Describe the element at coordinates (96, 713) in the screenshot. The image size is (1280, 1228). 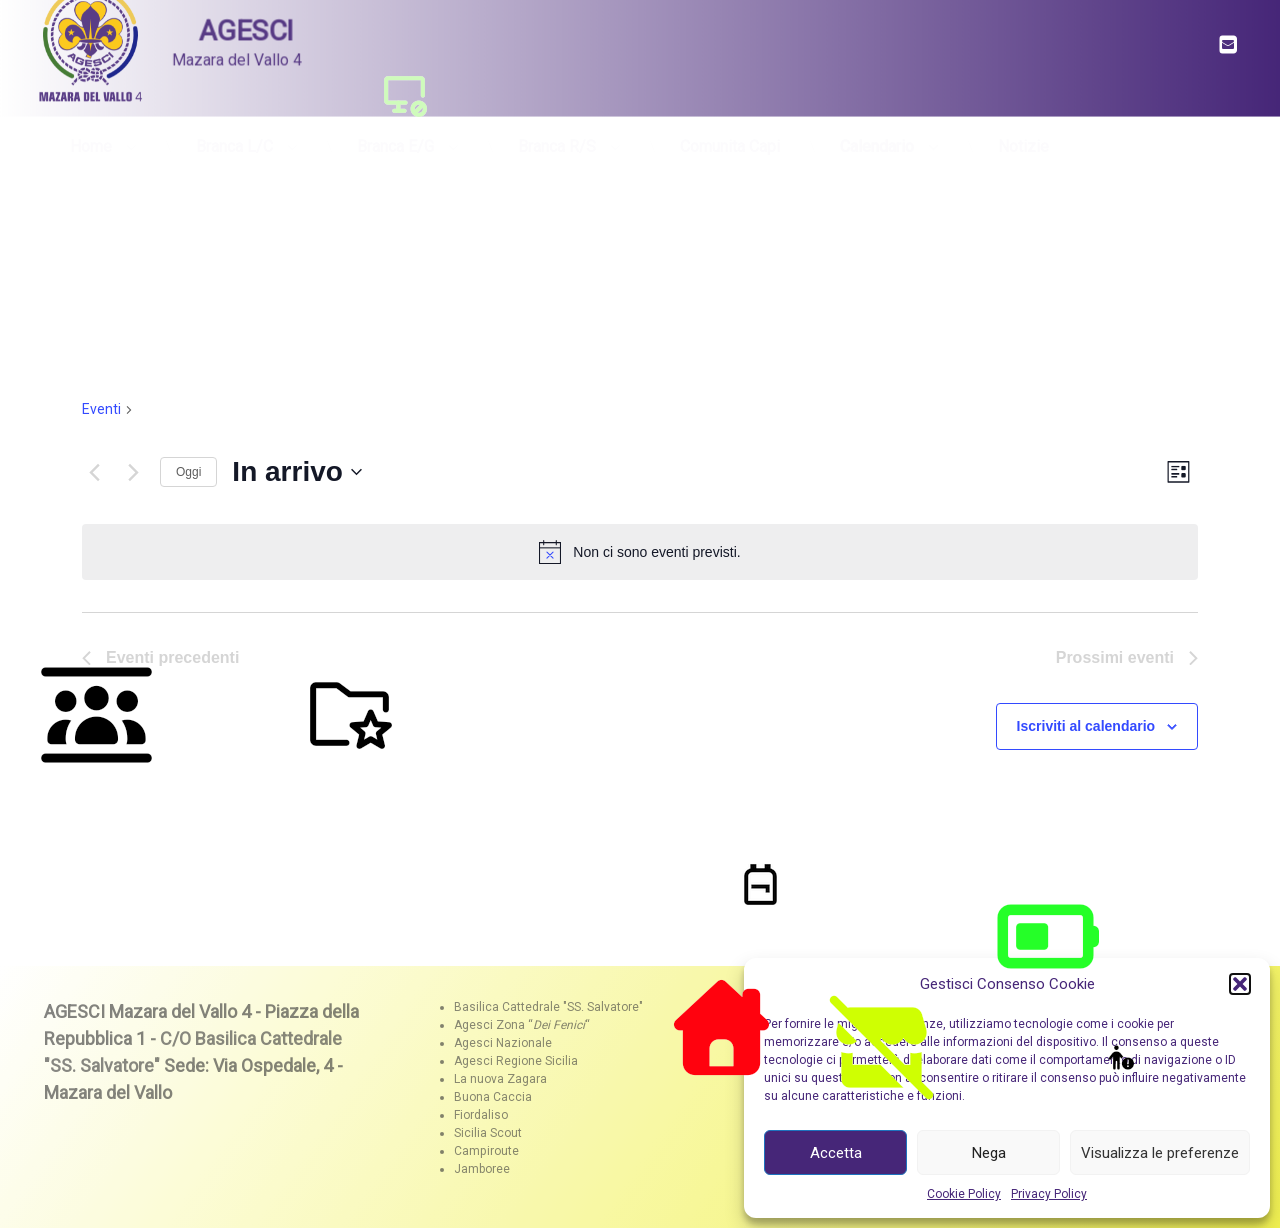
I see `view team members or user directory` at that location.